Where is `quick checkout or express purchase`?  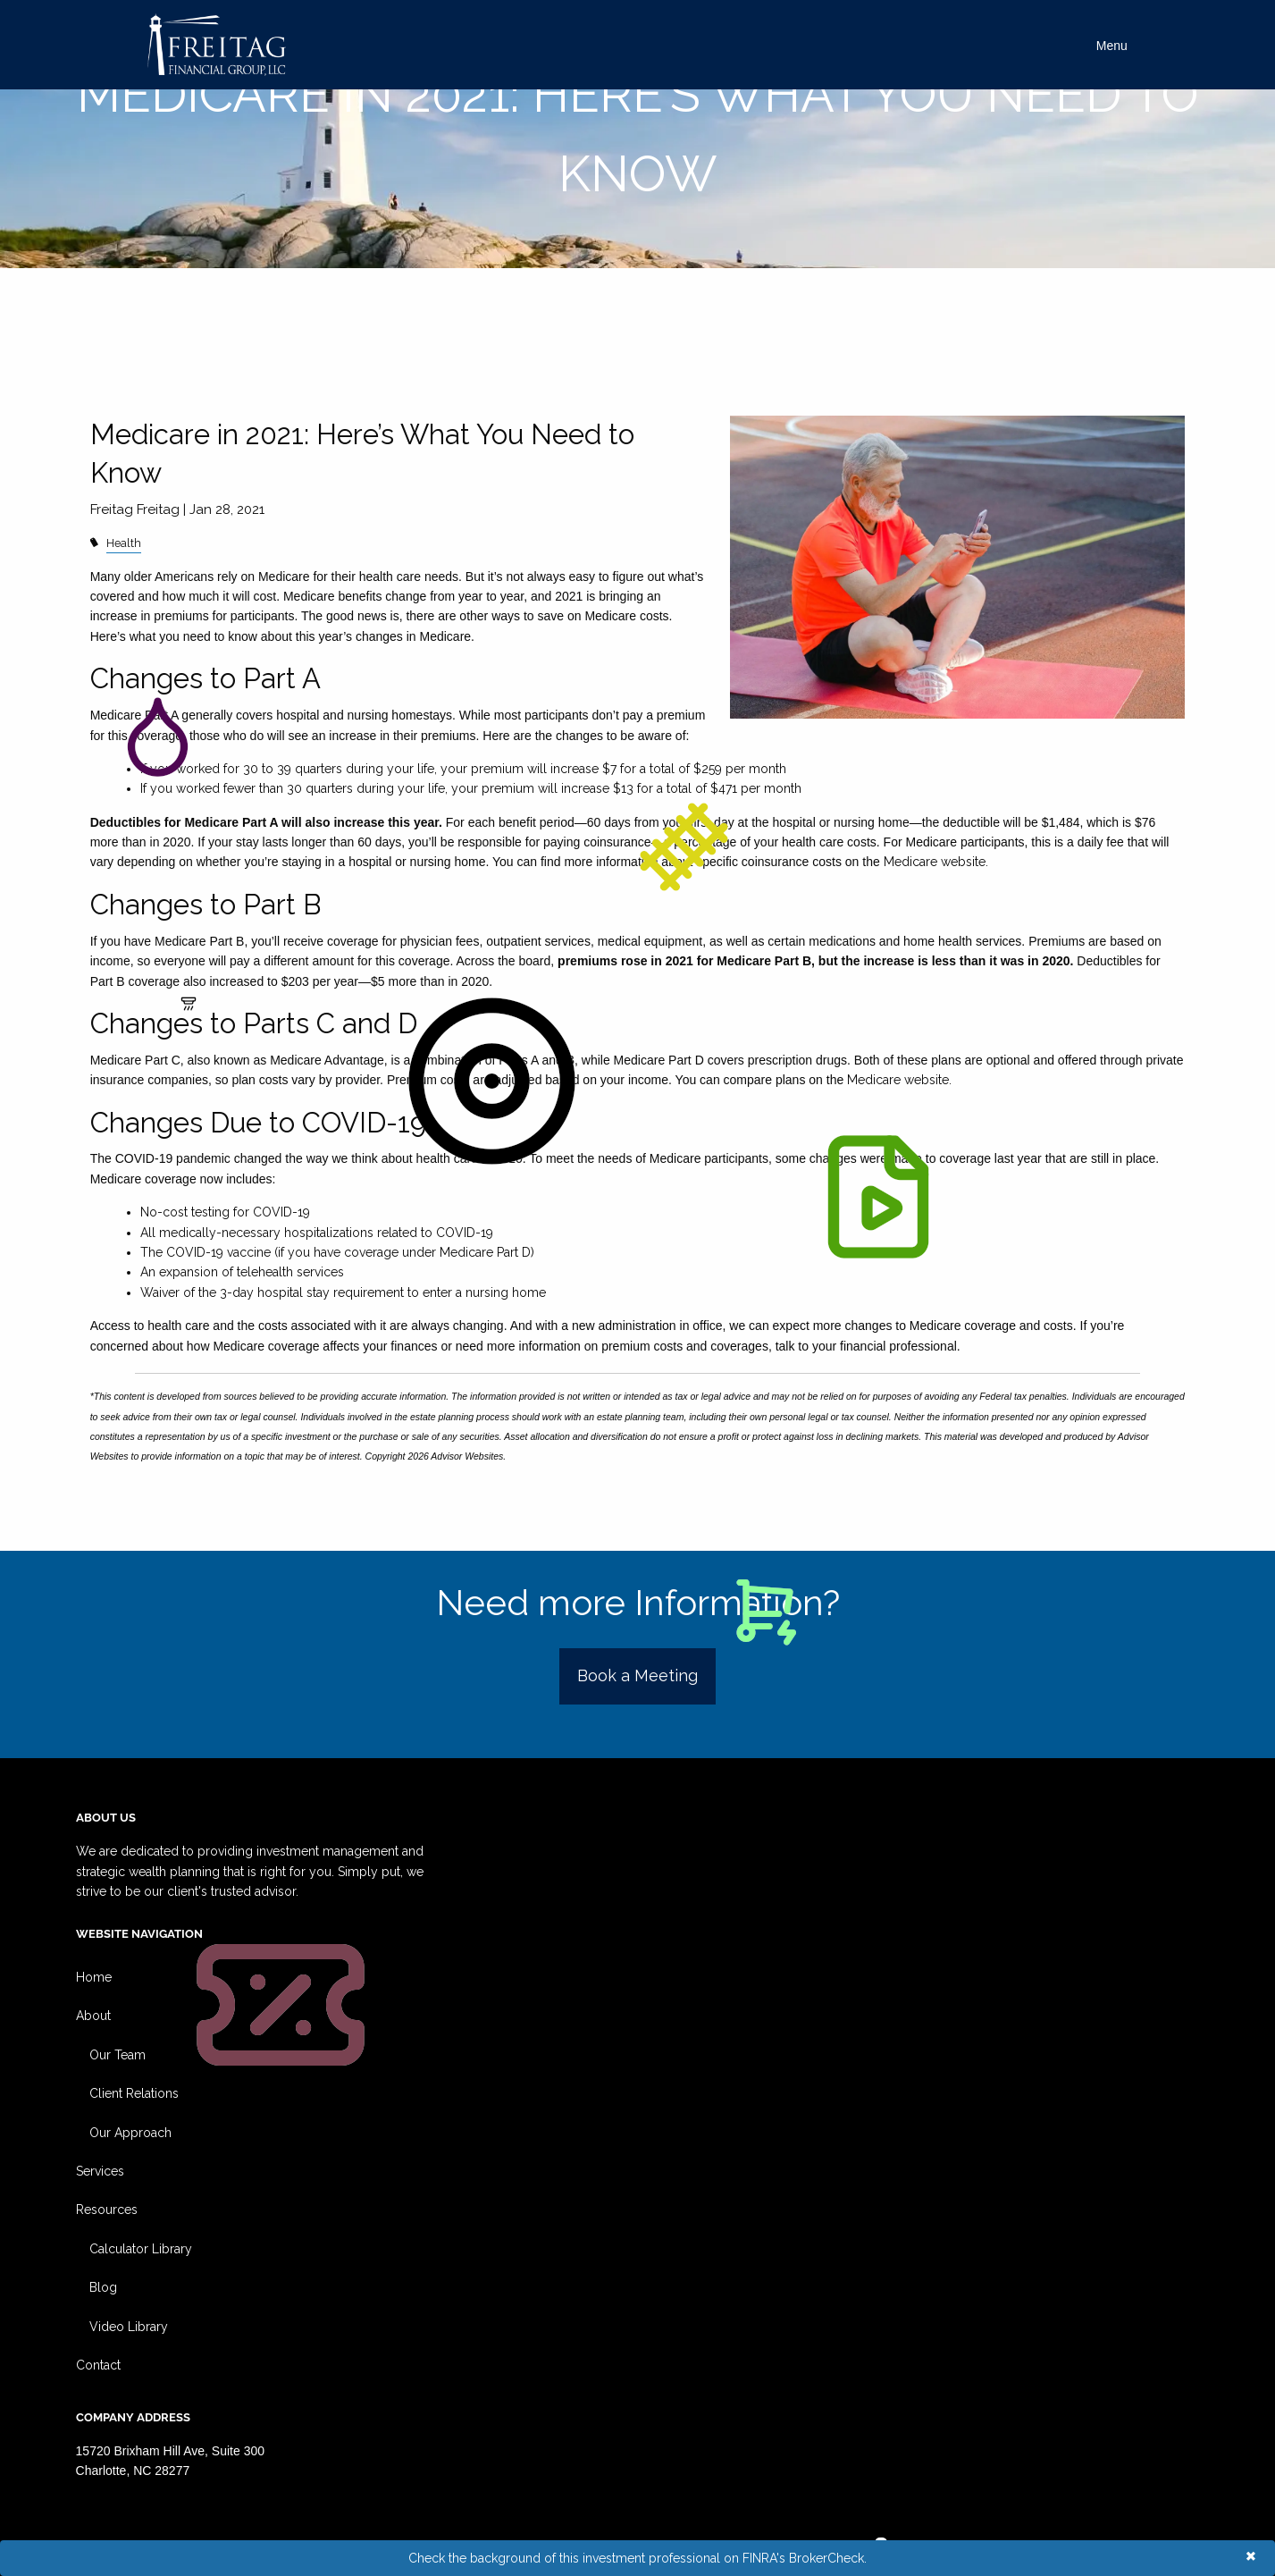
quick checkout or express purchase is located at coordinates (765, 1611).